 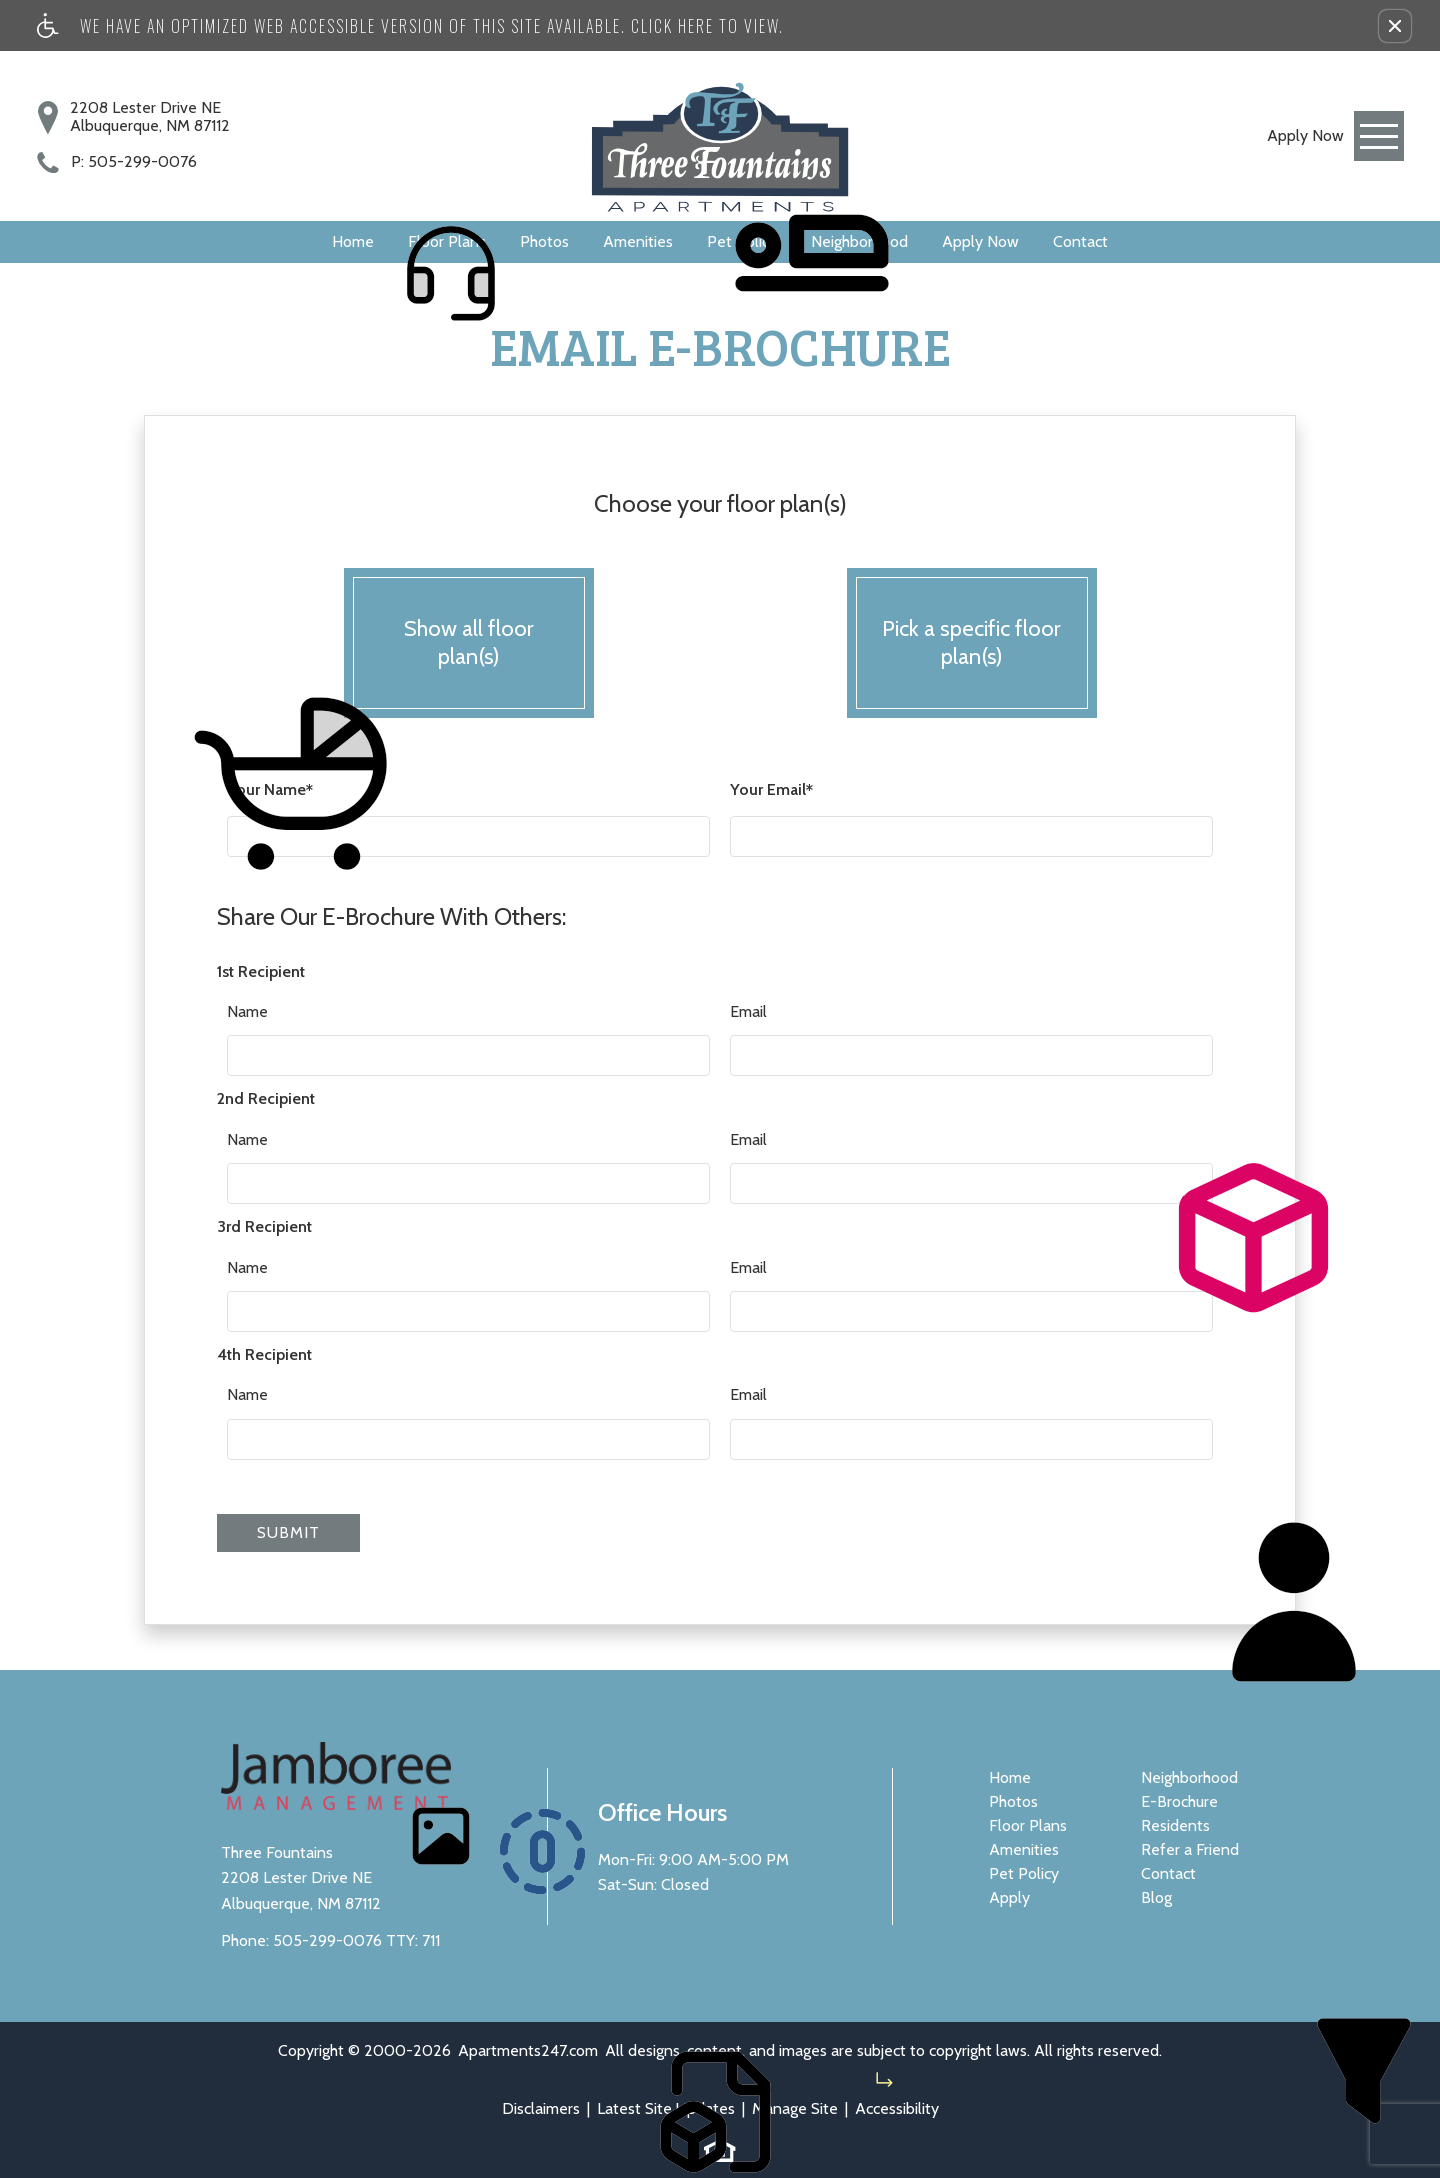 I want to click on contact customer support, so click(x=451, y=270).